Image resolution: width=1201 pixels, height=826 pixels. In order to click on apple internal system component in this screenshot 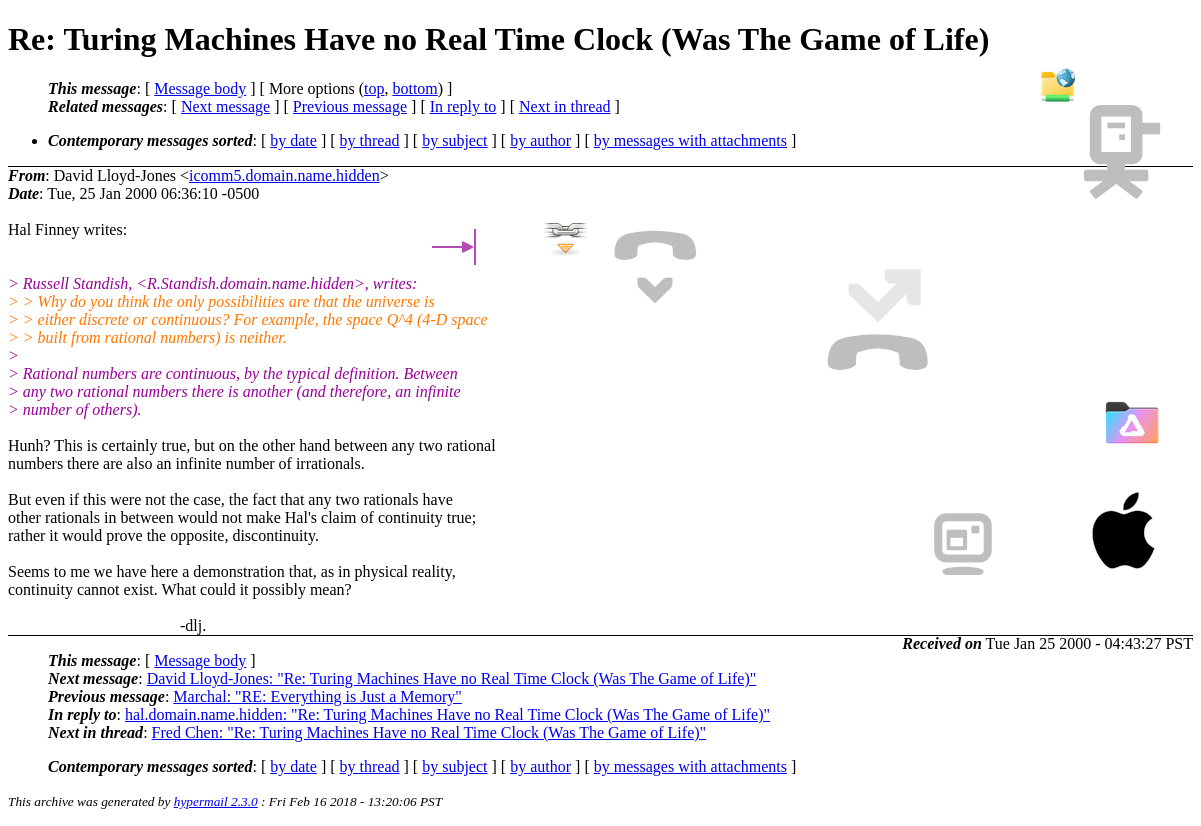, I will do `click(1123, 530)`.